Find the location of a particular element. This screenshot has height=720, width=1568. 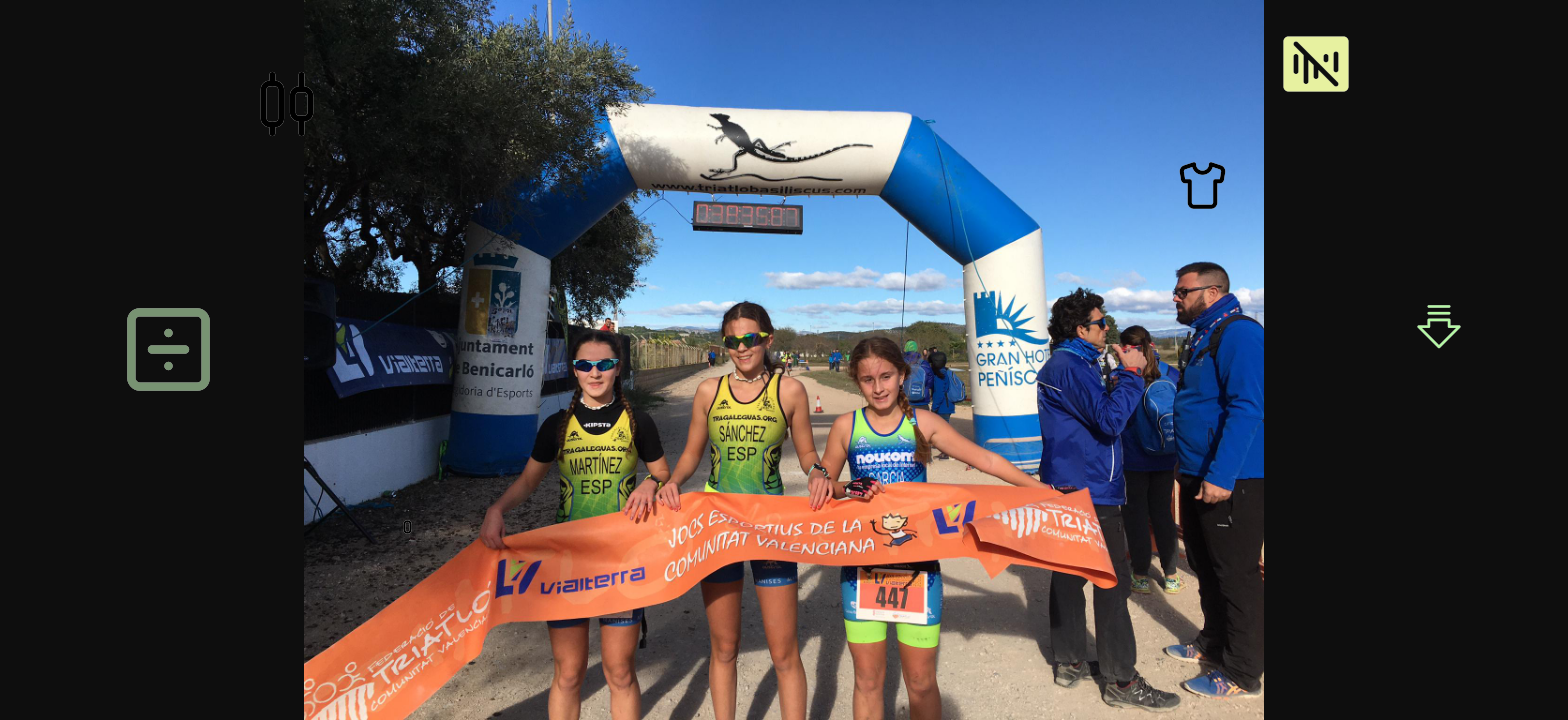

browse clothing or apparel items is located at coordinates (1202, 185).